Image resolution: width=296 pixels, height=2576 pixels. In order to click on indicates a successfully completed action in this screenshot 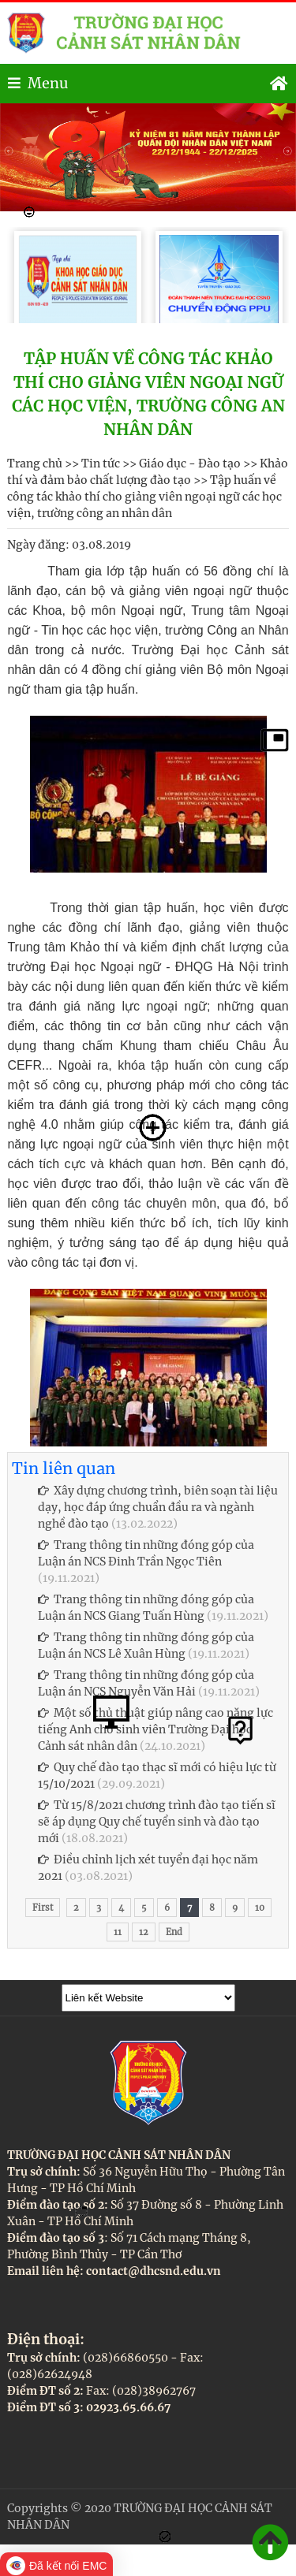, I will do `click(165, 2537)`.